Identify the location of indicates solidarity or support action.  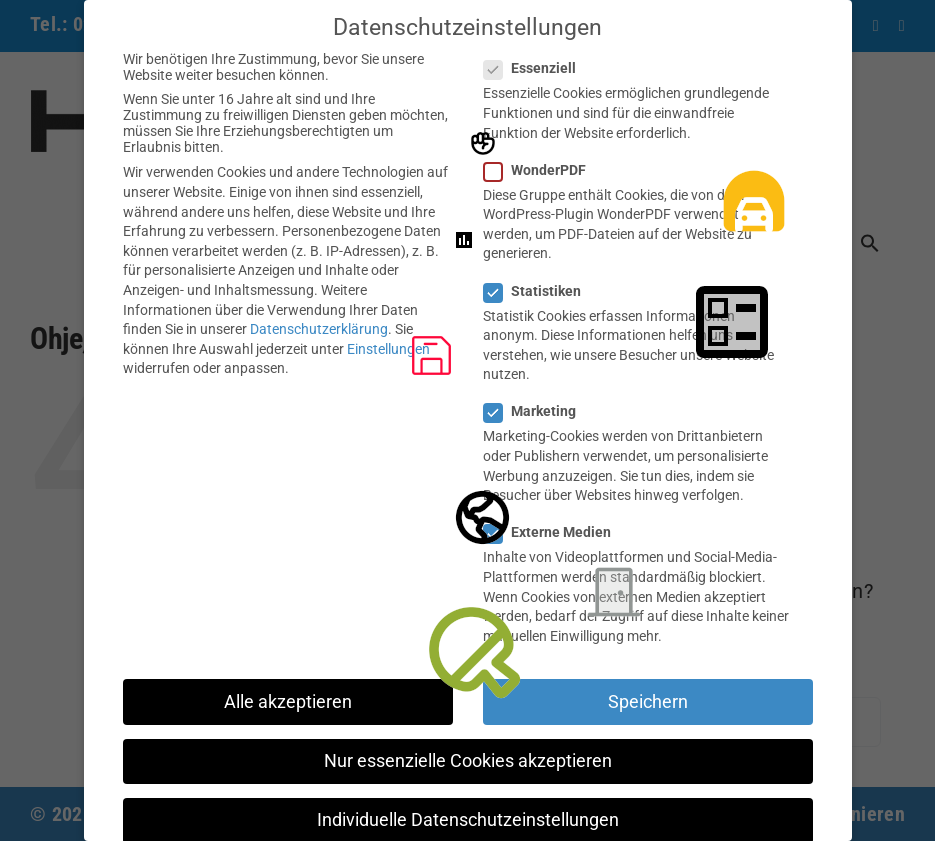
(483, 143).